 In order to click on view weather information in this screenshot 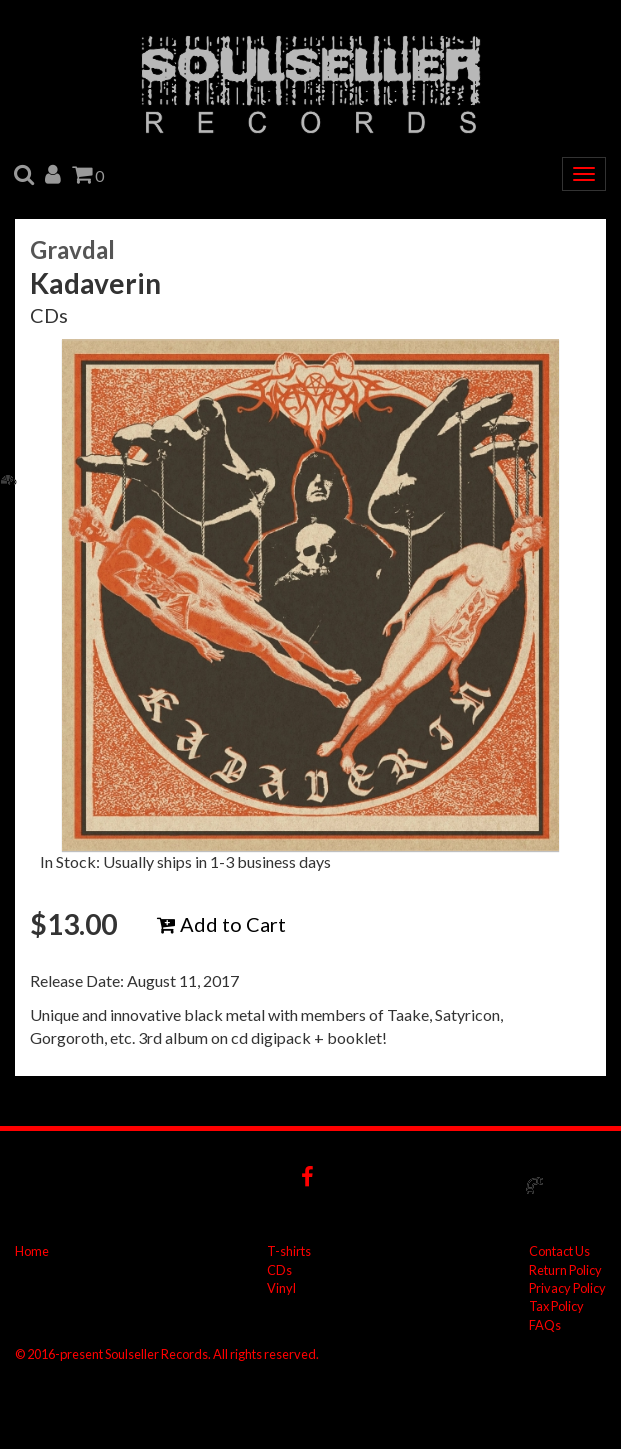, I will do `click(9, 480)`.